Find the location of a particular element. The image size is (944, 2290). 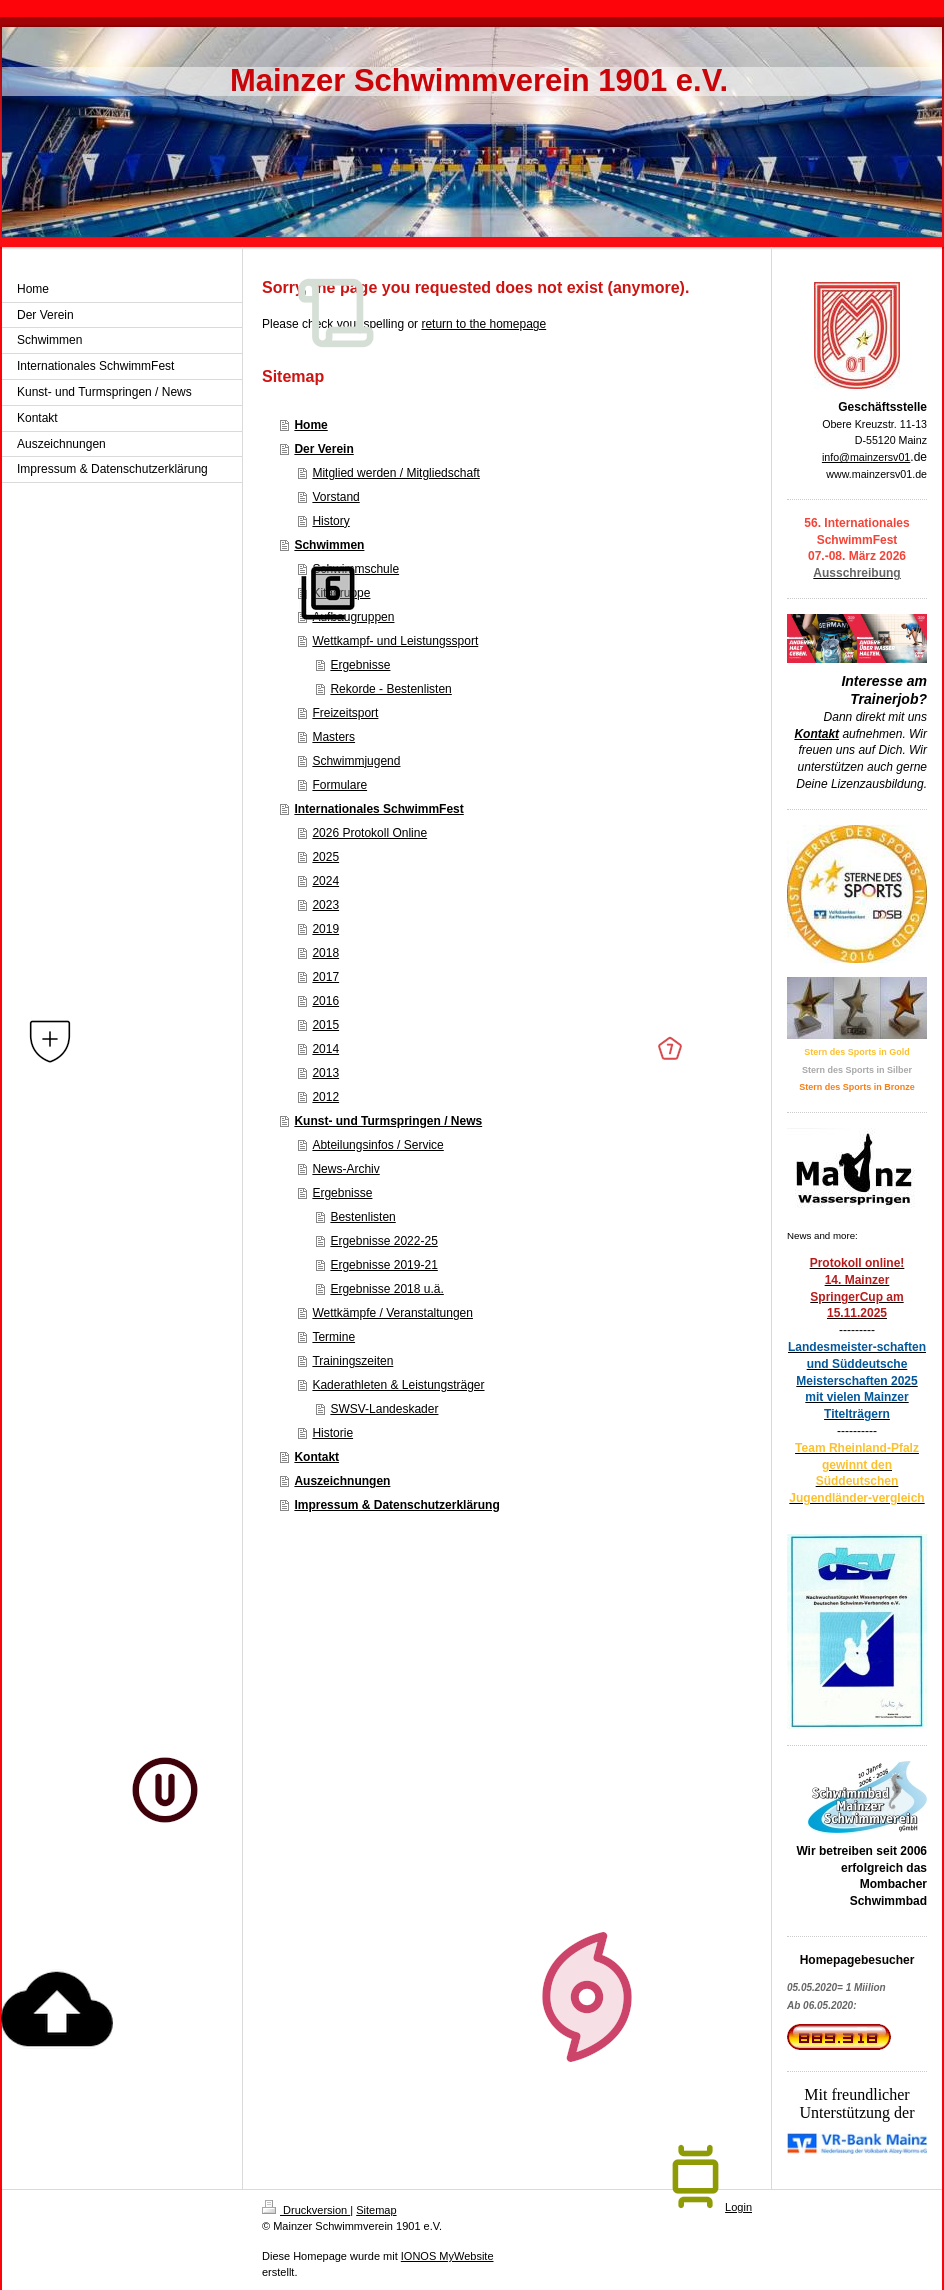

indicates an unread item or status is located at coordinates (165, 1790).